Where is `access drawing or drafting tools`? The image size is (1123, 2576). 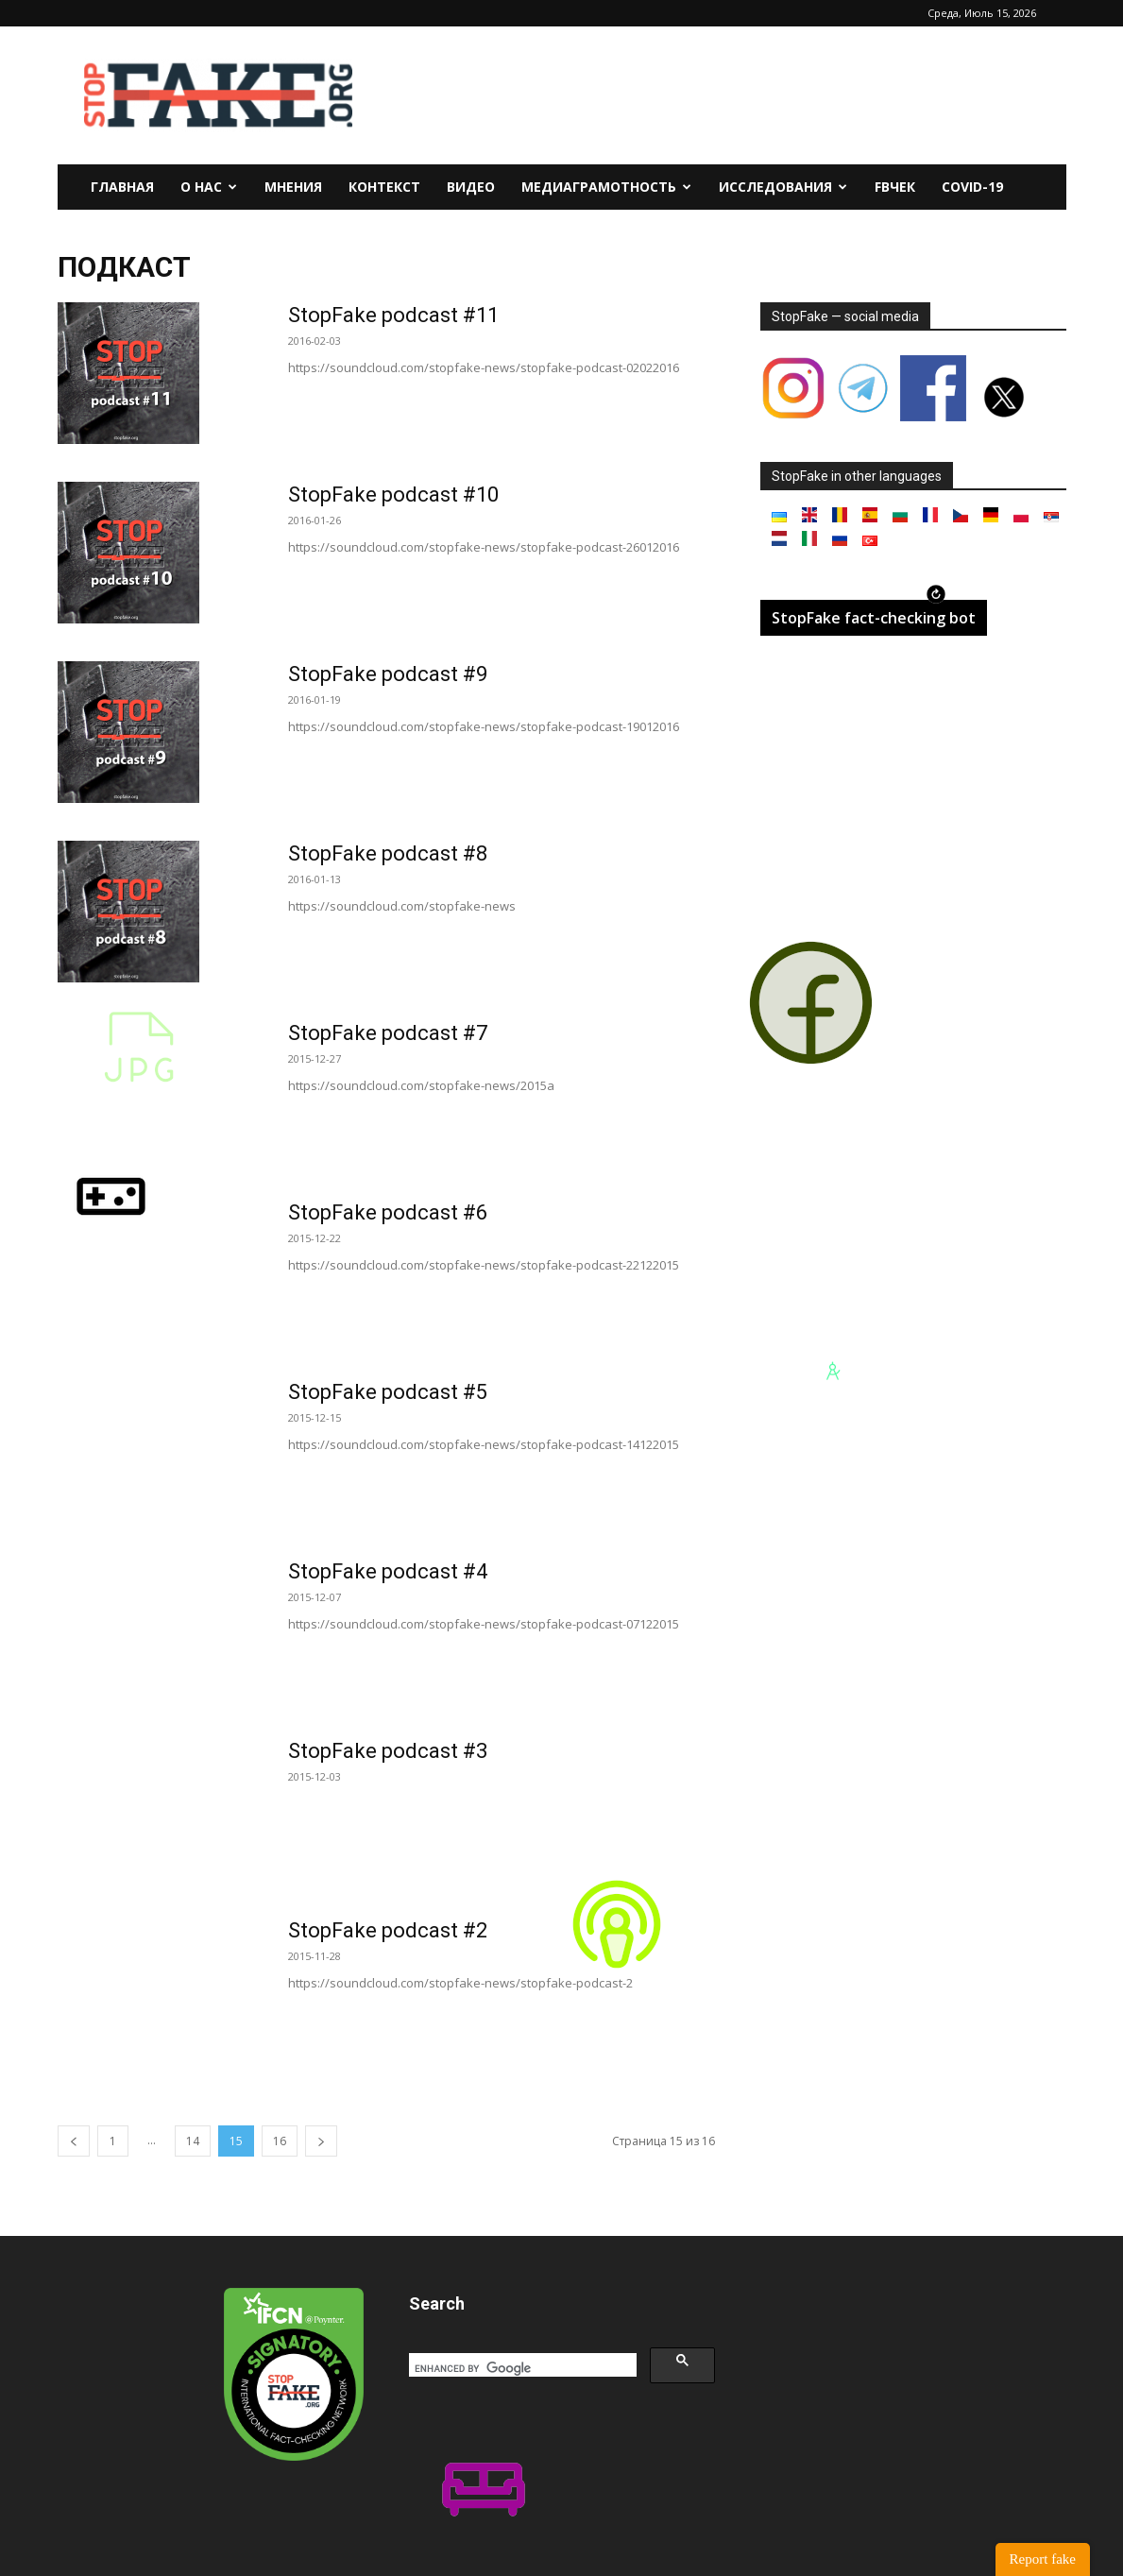
access drawing or drafting tools is located at coordinates (832, 1371).